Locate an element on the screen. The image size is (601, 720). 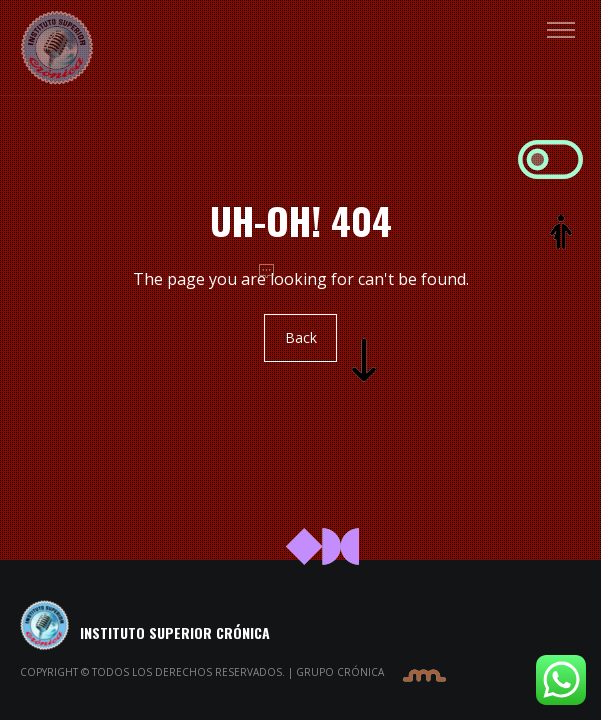
innosoft company logo is located at coordinates (322, 546).